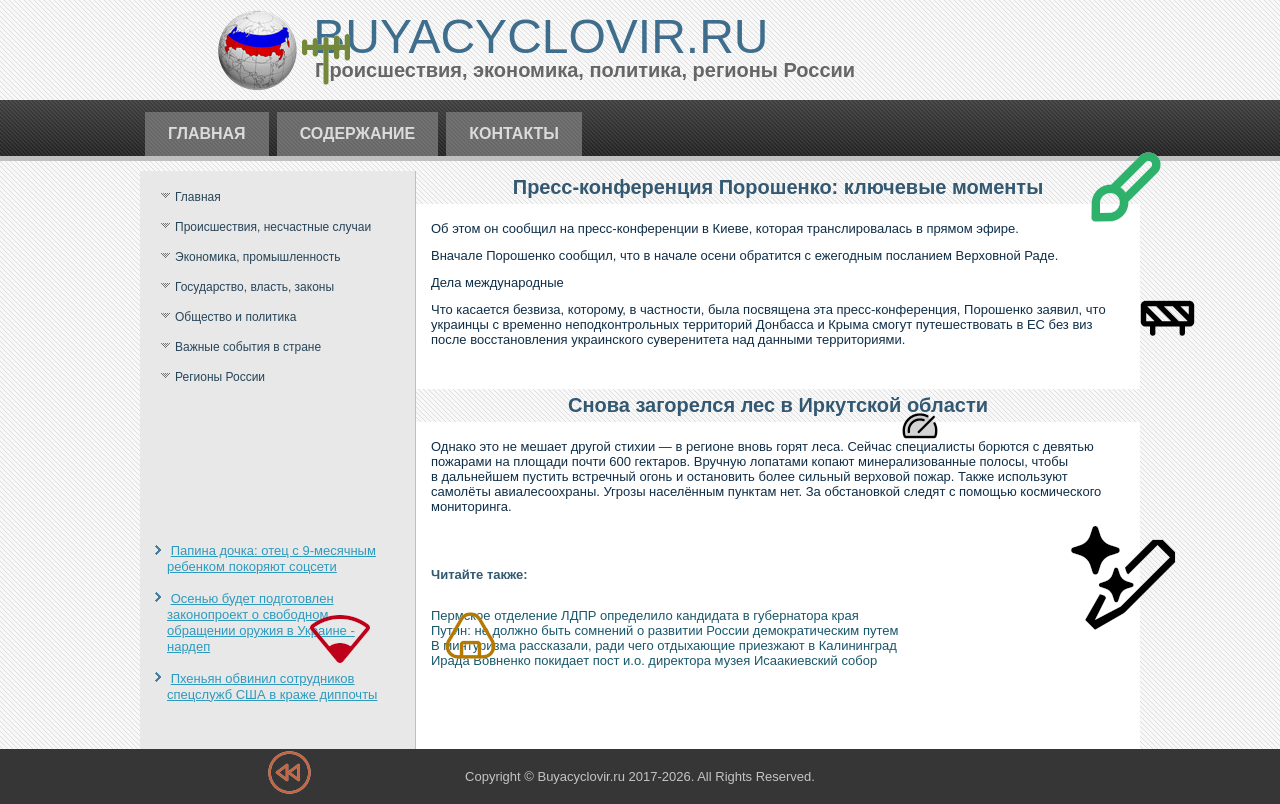  What do you see at coordinates (340, 639) in the screenshot?
I see `indicates weak wifi signal strength` at bounding box center [340, 639].